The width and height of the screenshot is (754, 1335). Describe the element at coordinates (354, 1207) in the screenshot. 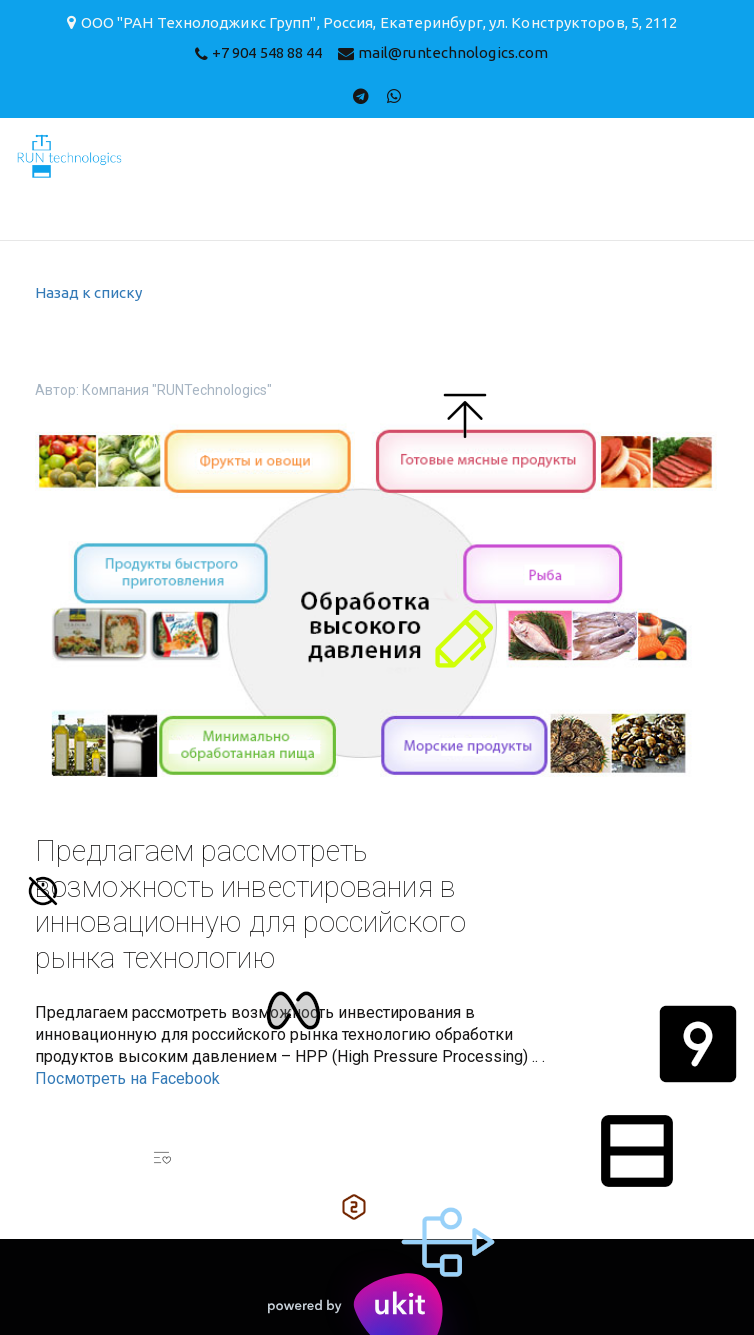

I see `step 2 in a multi-step process` at that location.